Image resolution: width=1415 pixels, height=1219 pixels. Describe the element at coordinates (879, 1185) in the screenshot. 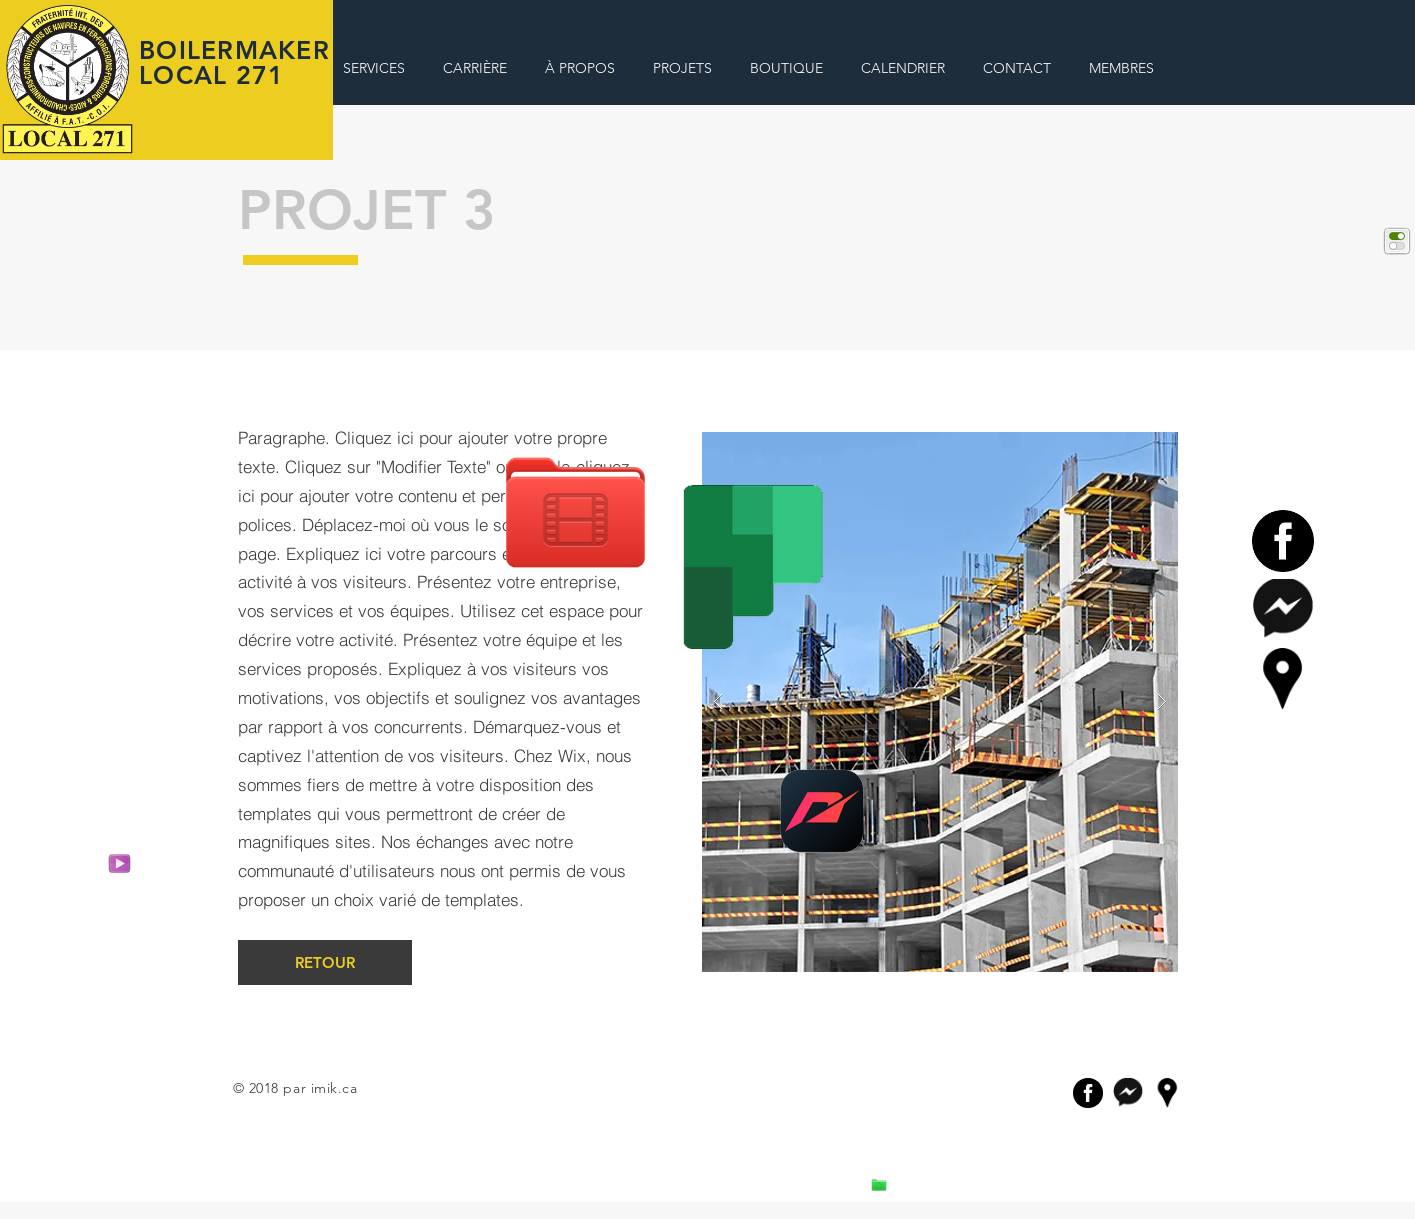

I see `open documents folder` at that location.